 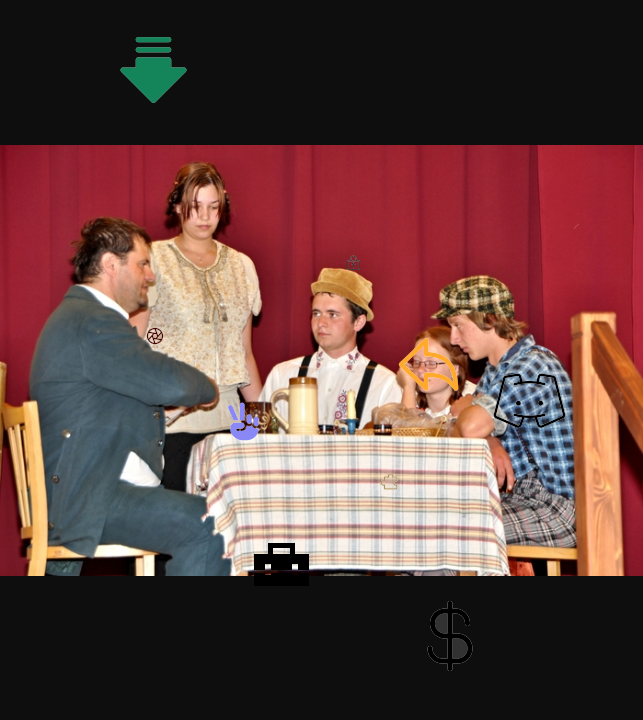 I want to click on adjust camera aperture settings, so click(x=155, y=336).